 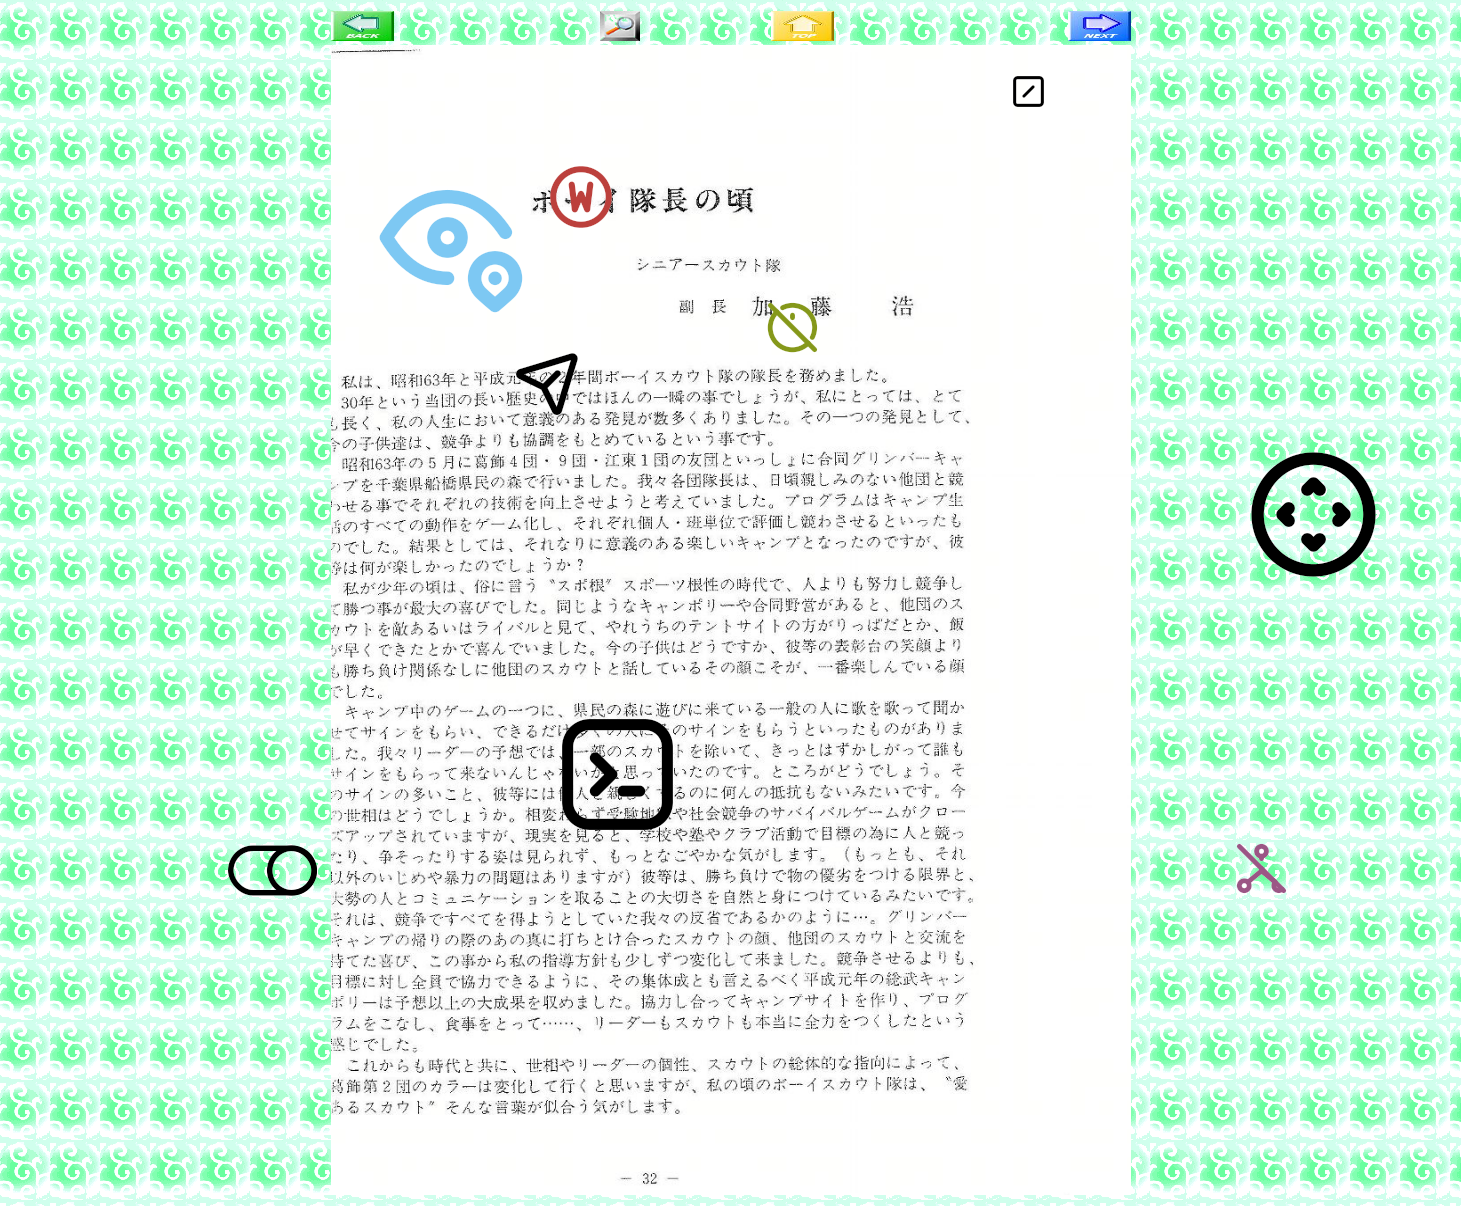 What do you see at coordinates (447, 237) in the screenshot?
I see `pin a view or save current display` at bounding box center [447, 237].